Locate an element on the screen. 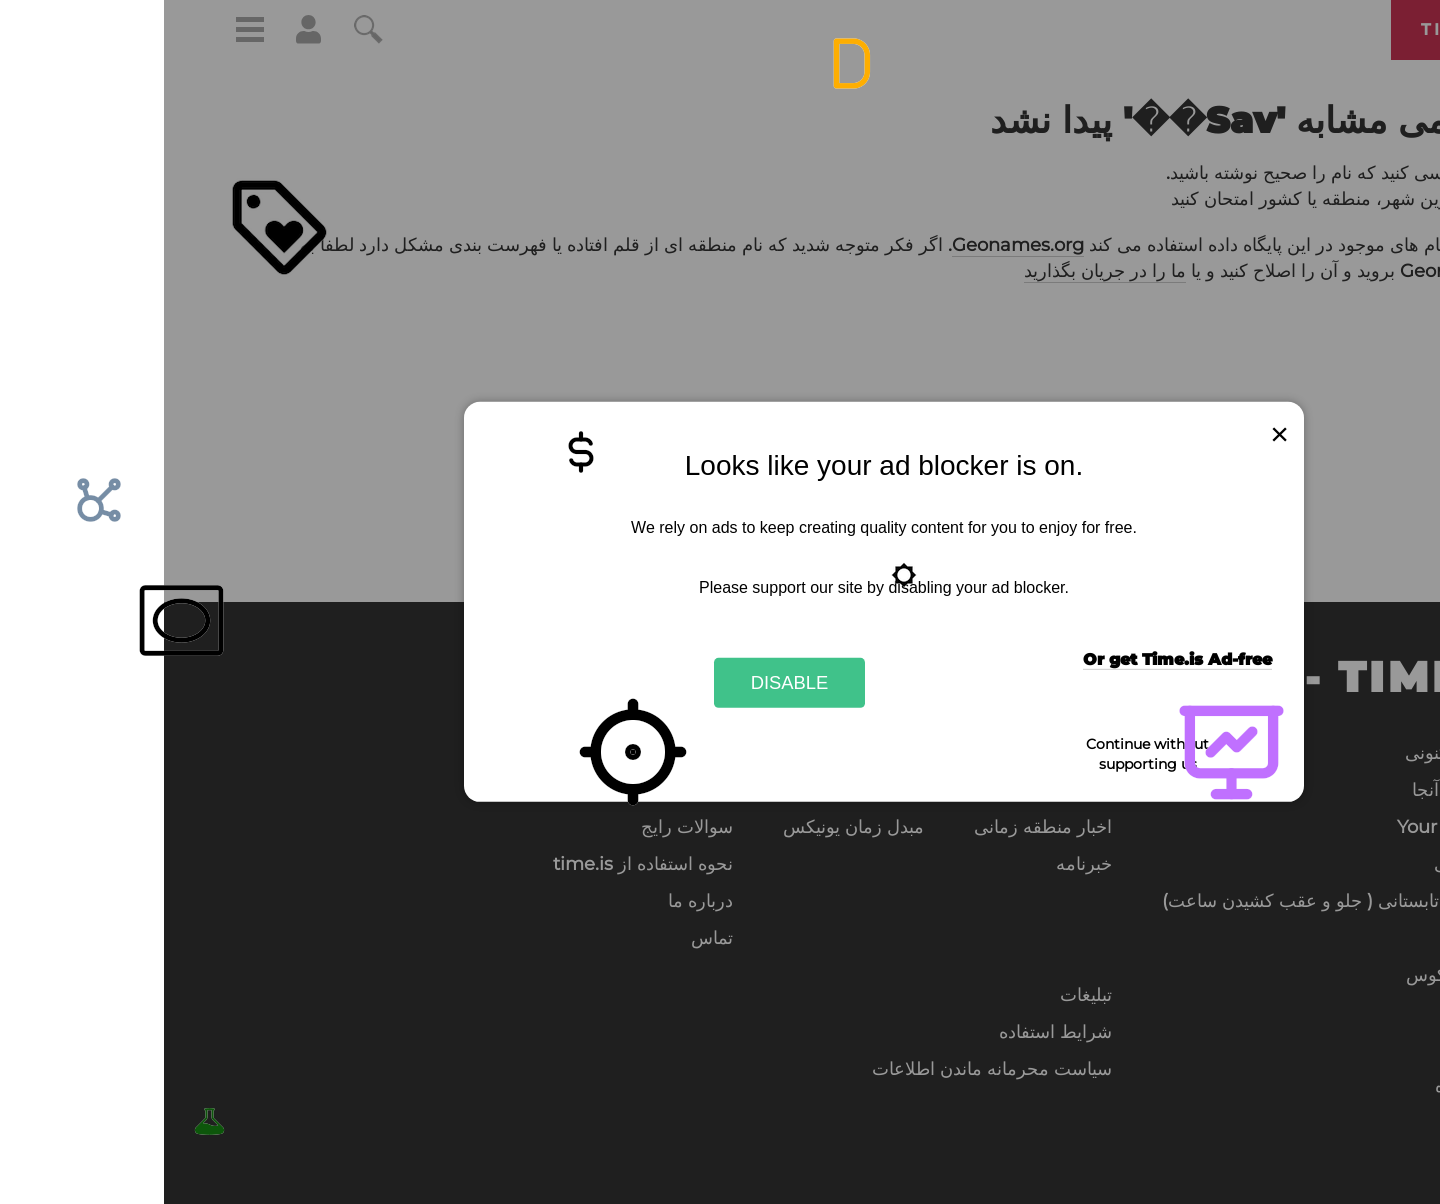 The image size is (1440, 1204). access affiliate or referral program is located at coordinates (99, 500).